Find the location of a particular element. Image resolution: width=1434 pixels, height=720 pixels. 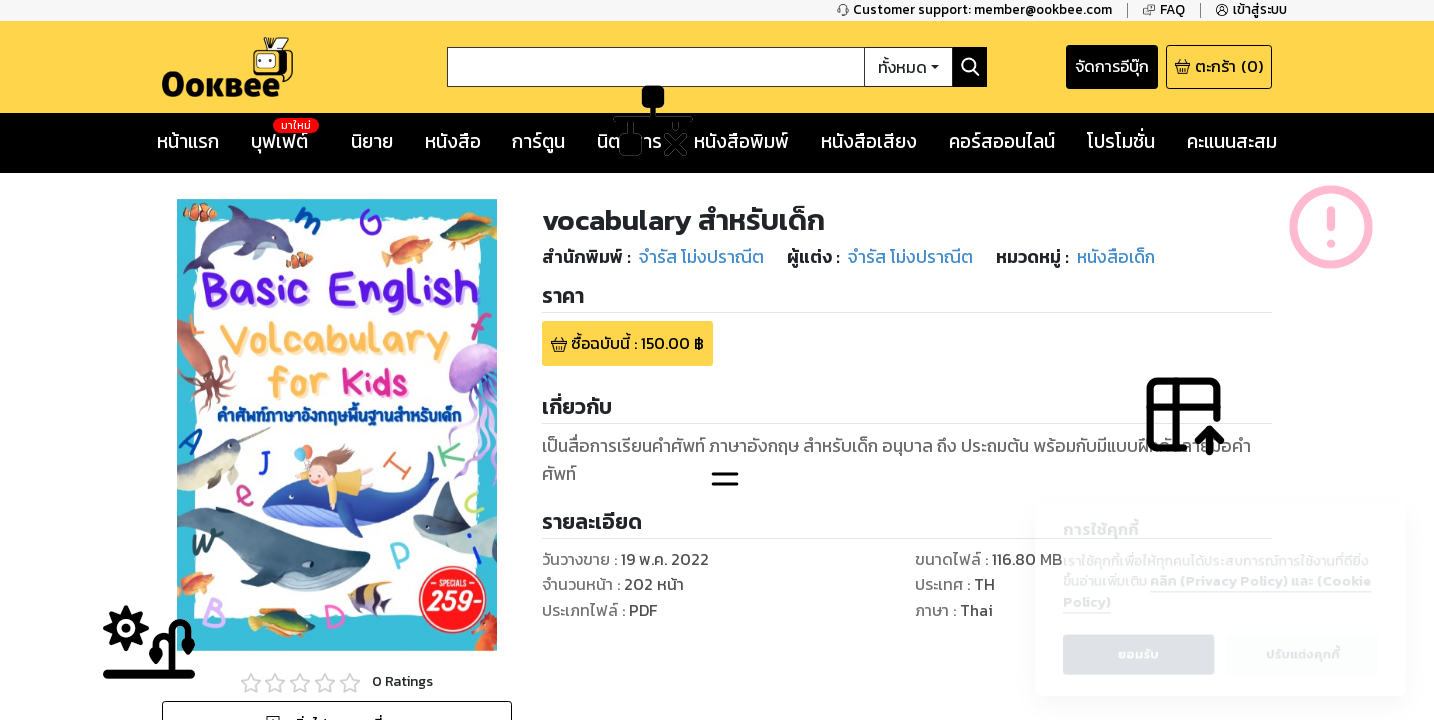

indicates a warning or alert requiring attention is located at coordinates (1331, 227).